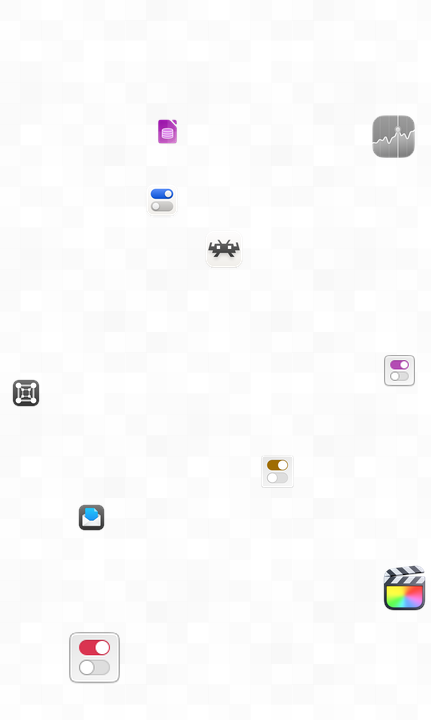 This screenshot has width=431, height=720. Describe the element at coordinates (167, 131) in the screenshot. I see `open libreoffice base database application` at that location.